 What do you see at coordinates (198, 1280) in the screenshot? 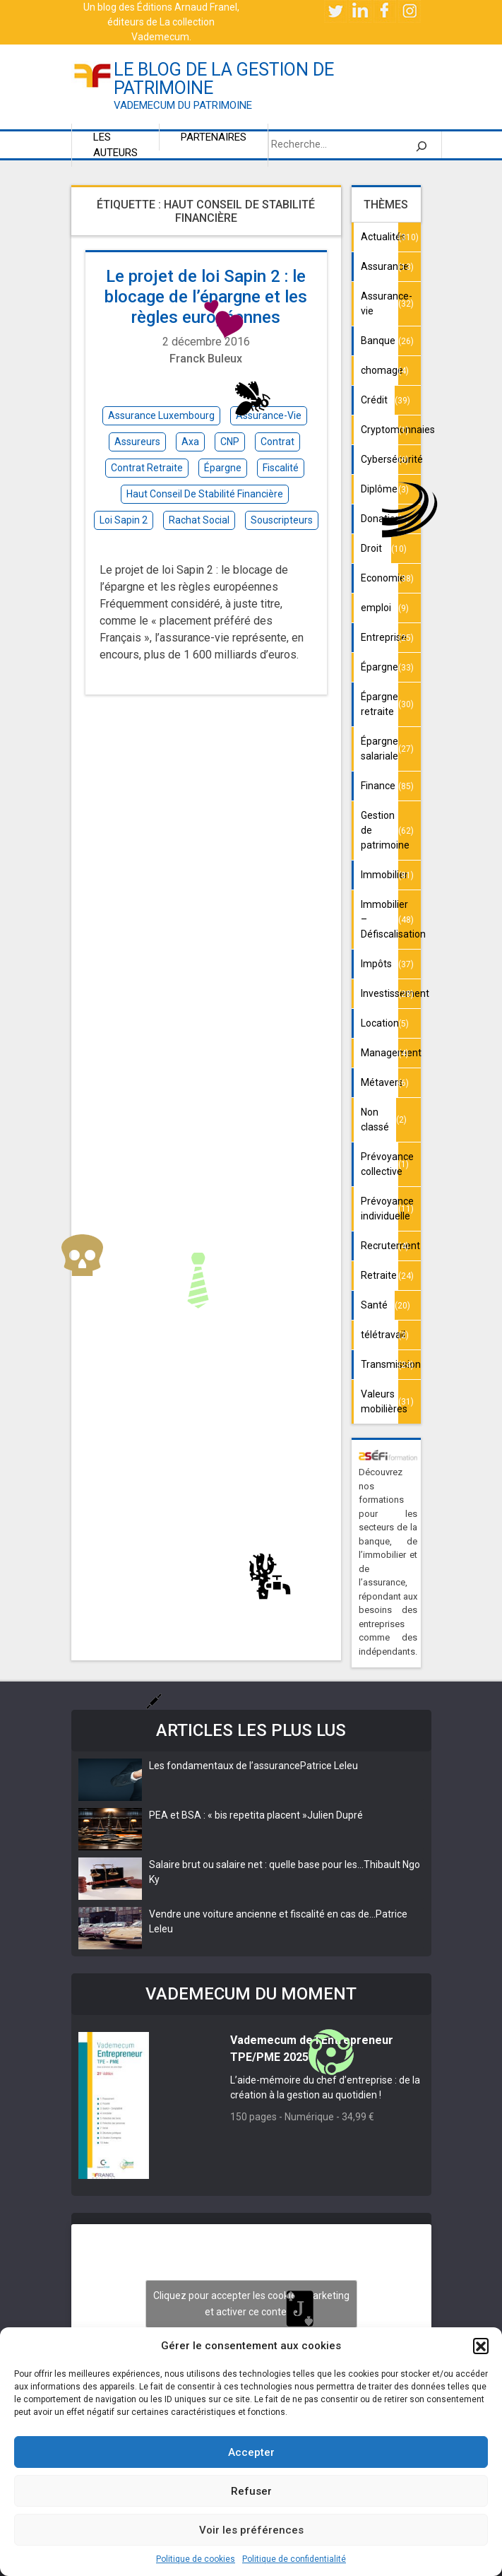
I see `formal or business dress code indicator` at bounding box center [198, 1280].